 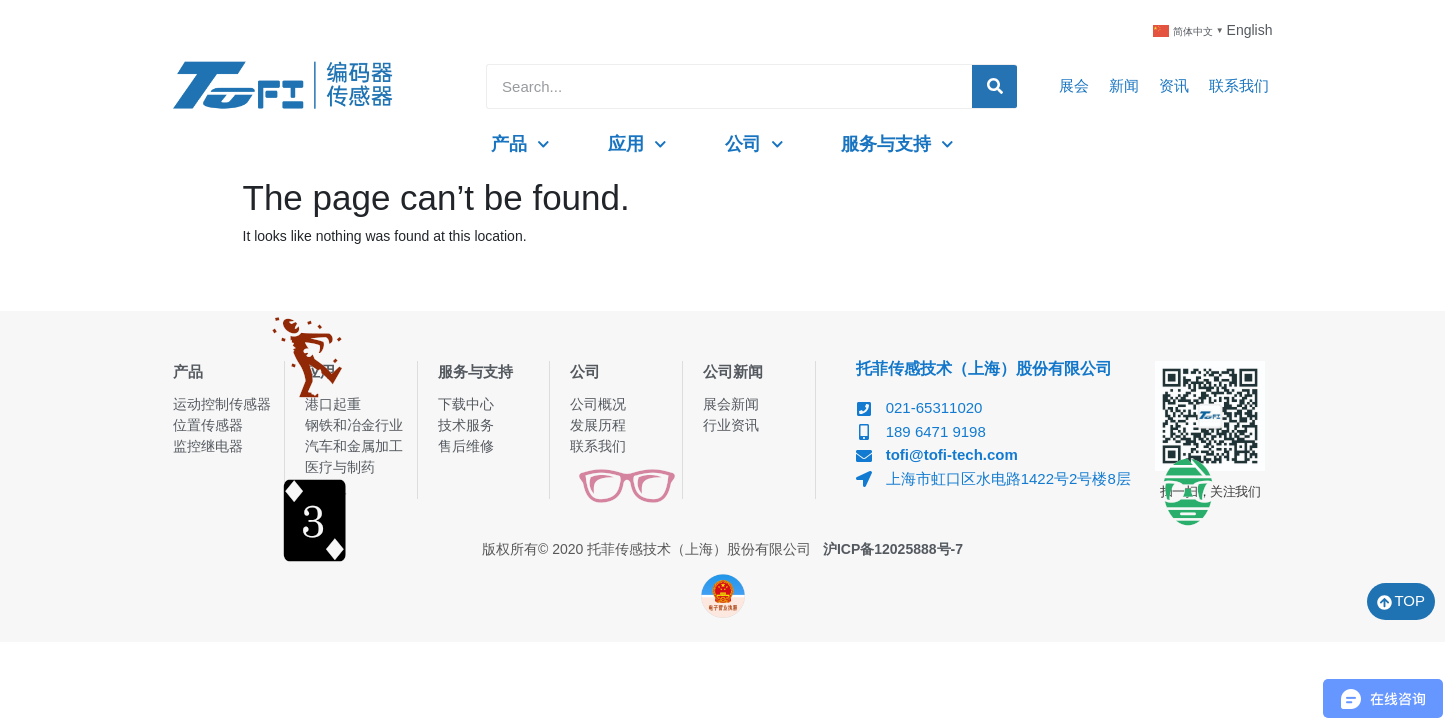 I want to click on three of diamonds playing card, so click(x=314, y=520).